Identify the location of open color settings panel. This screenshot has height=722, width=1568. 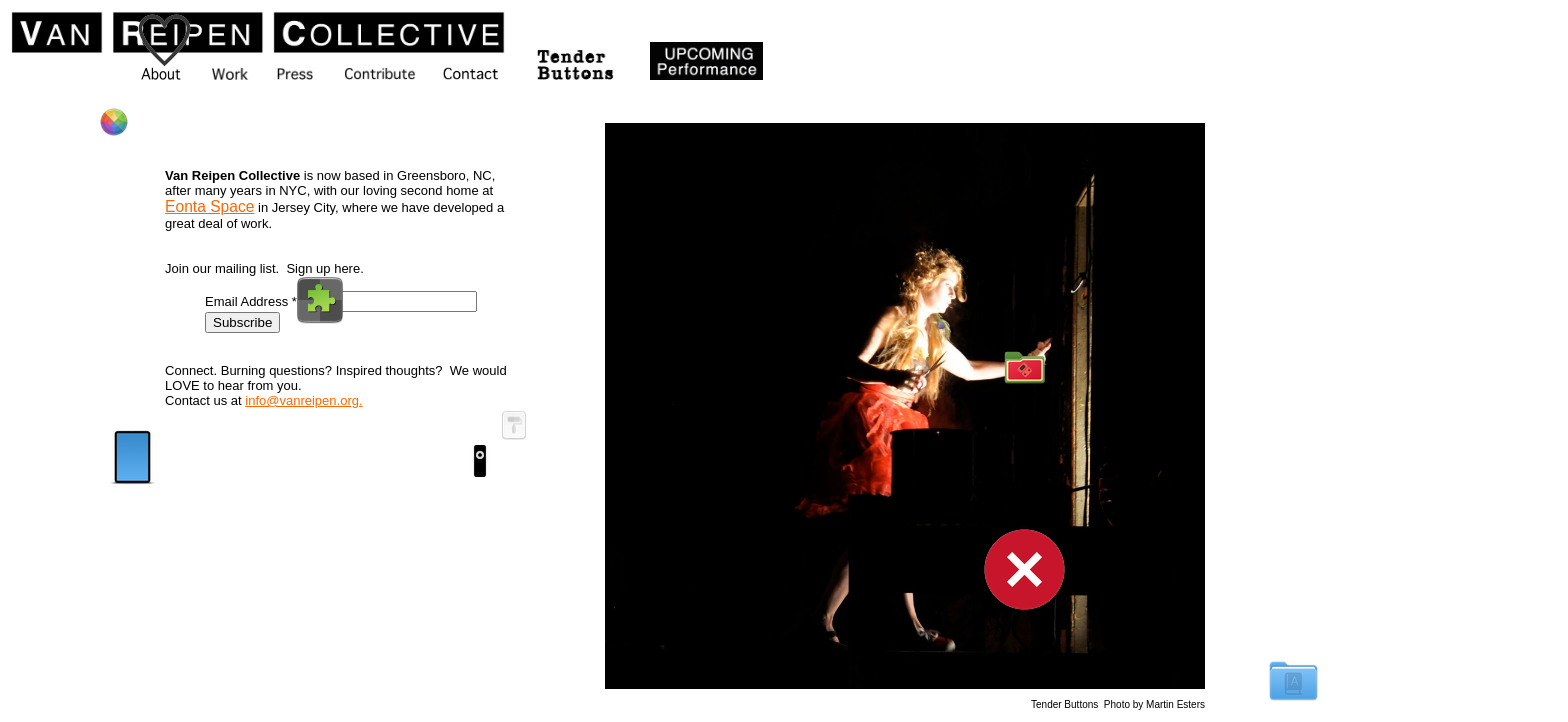
(114, 122).